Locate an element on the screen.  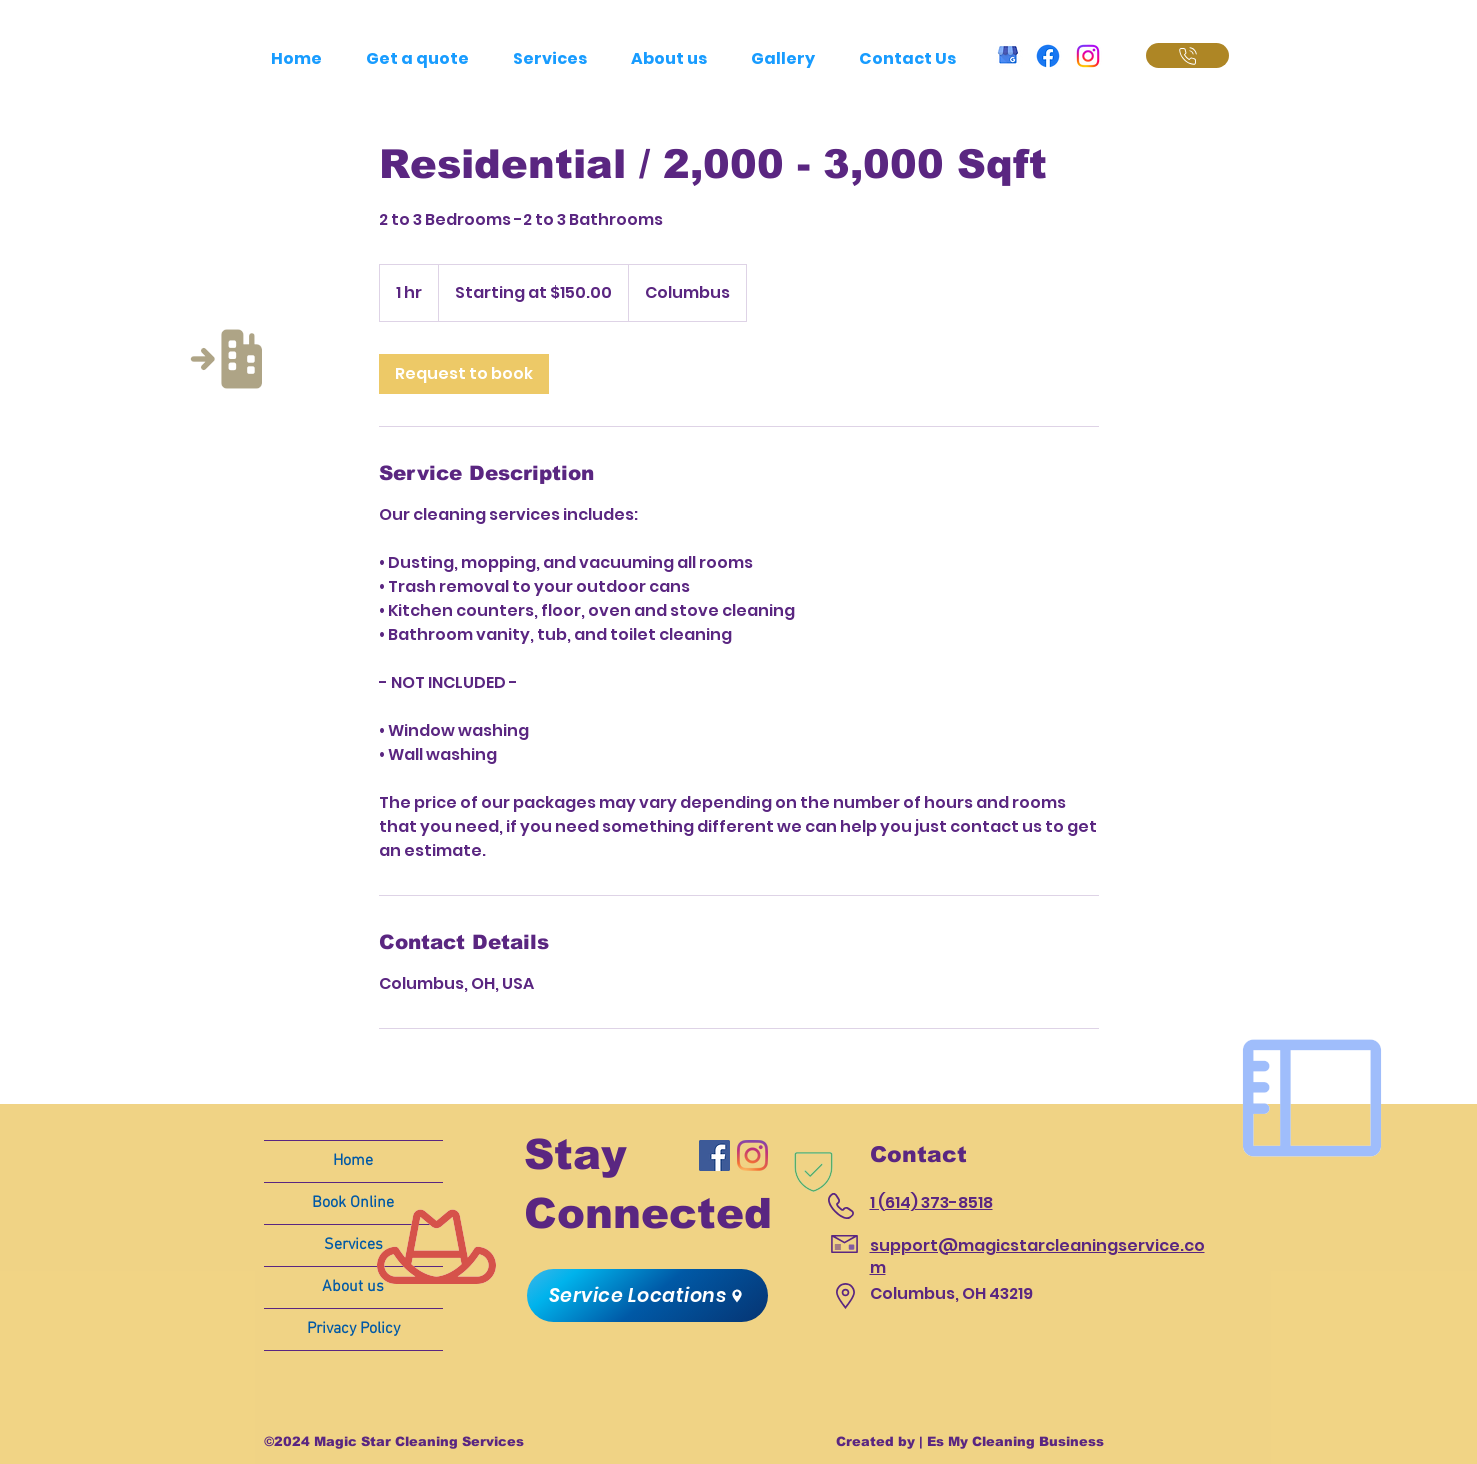
select cowboy hat avatar or profile accessory is located at coordinates (436, 1250).